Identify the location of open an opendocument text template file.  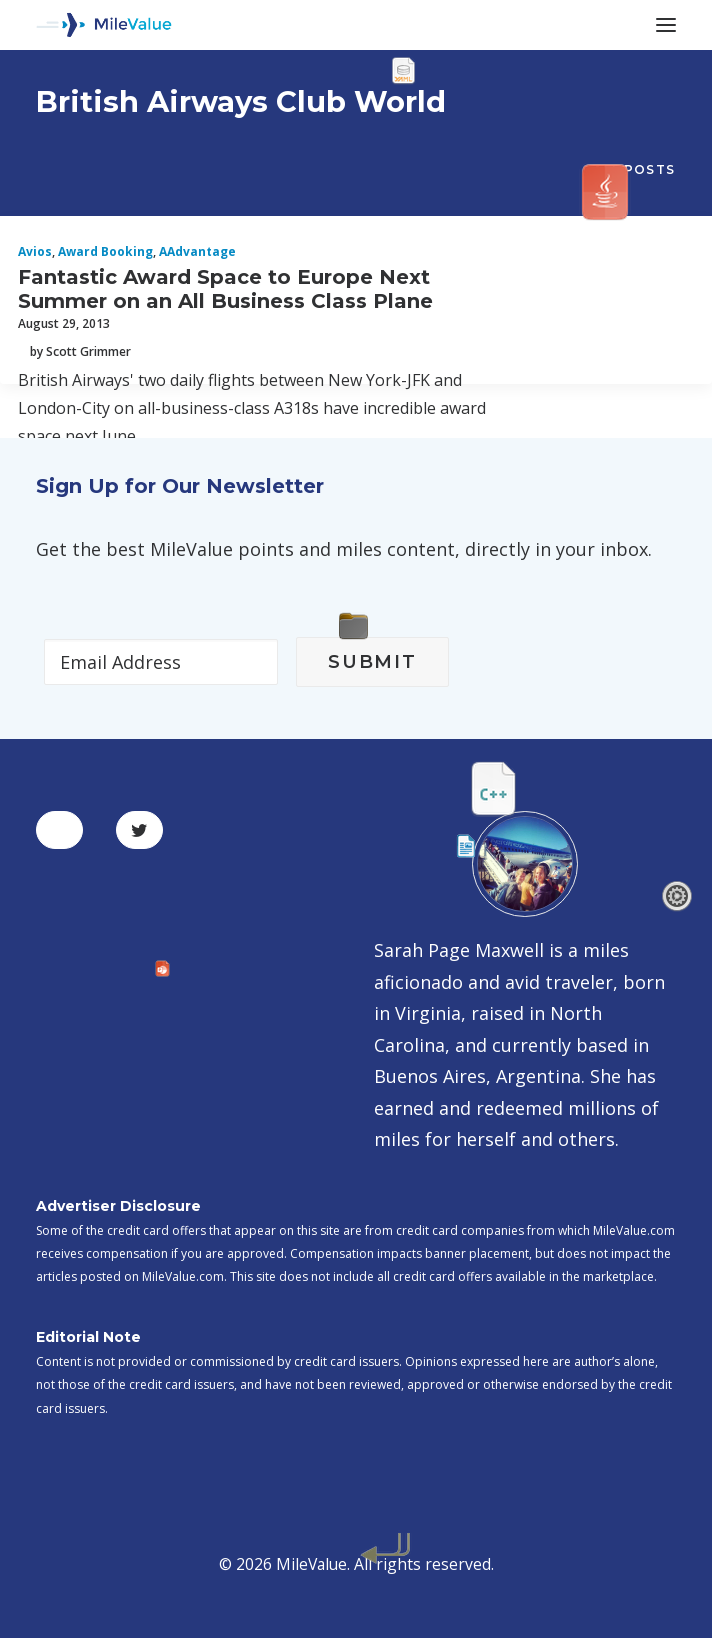
(466, 846).